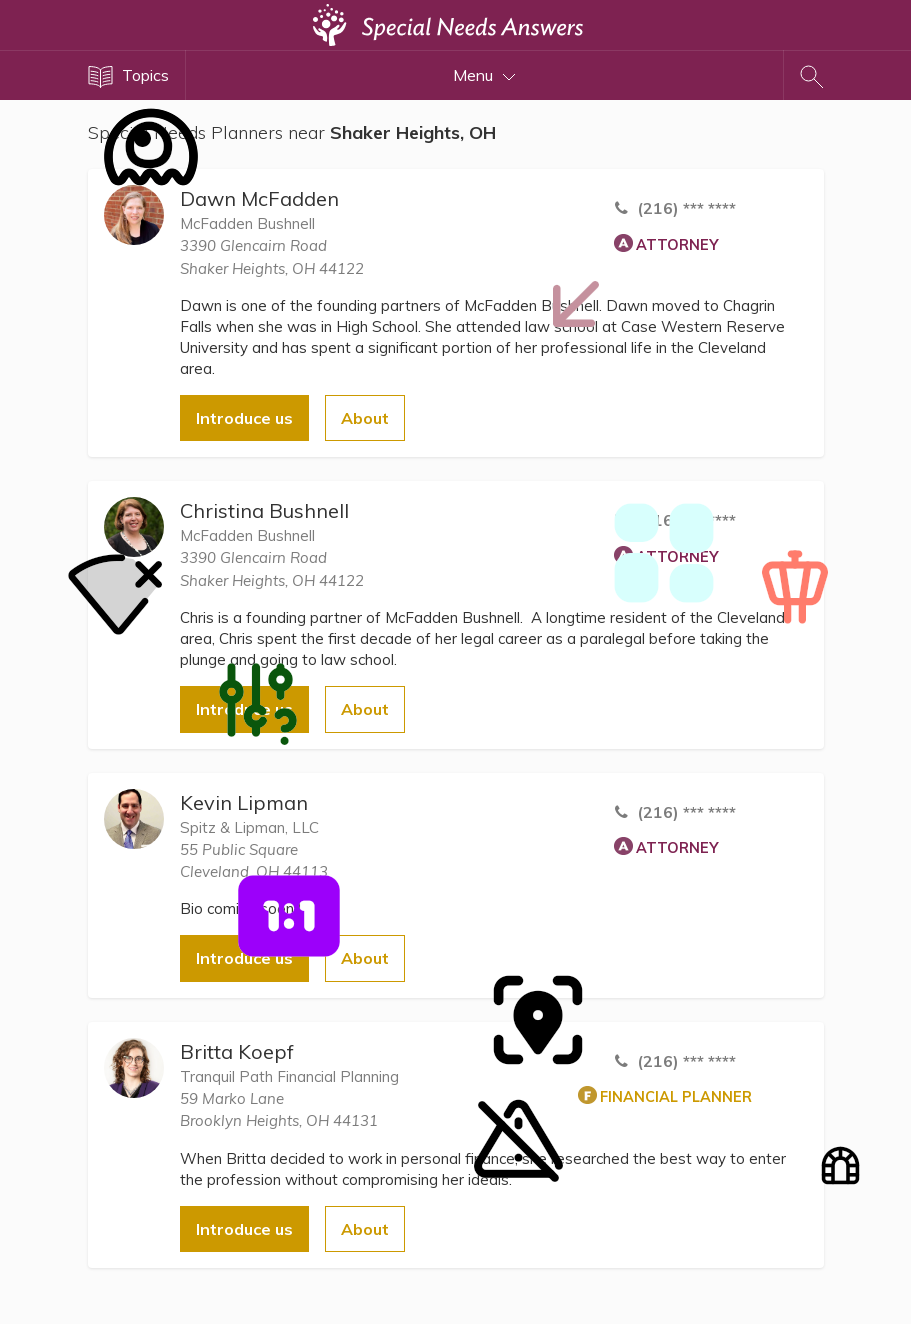 The image size is (911, 1324). Describe the element at coordinates (151, 147) in the screenshot. I see `livewire framework branding` at that location.